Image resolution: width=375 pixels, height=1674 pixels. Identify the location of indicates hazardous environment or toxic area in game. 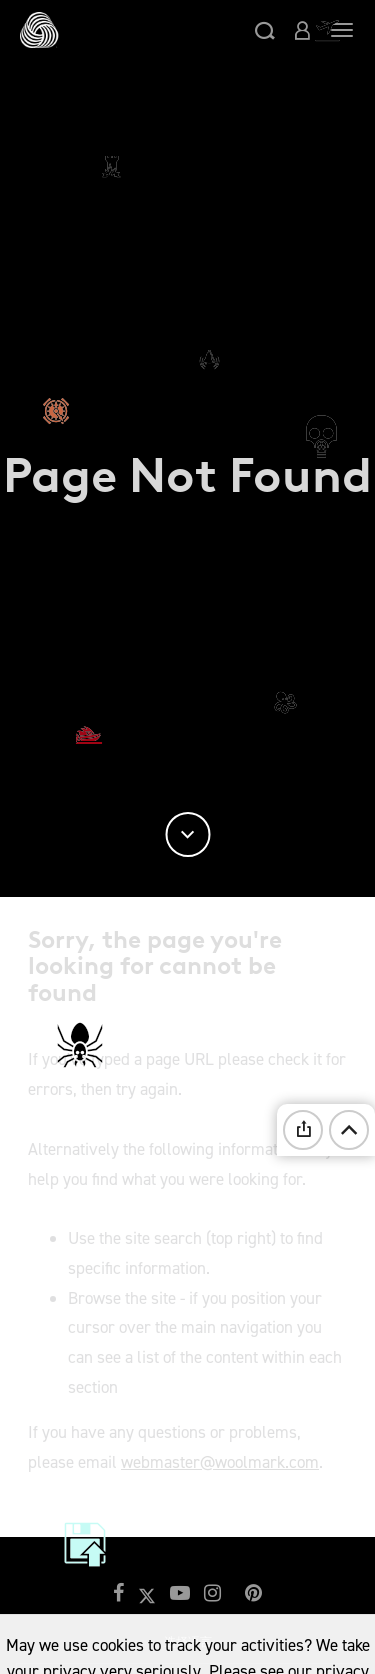
(321, 436).